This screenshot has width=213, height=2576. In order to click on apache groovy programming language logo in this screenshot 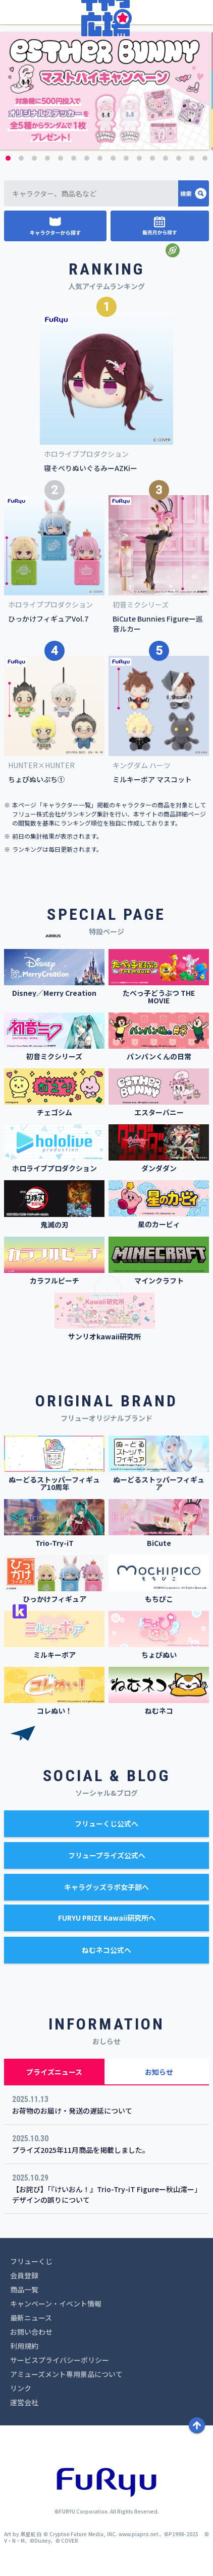, I will do `click(136, 1141)`.